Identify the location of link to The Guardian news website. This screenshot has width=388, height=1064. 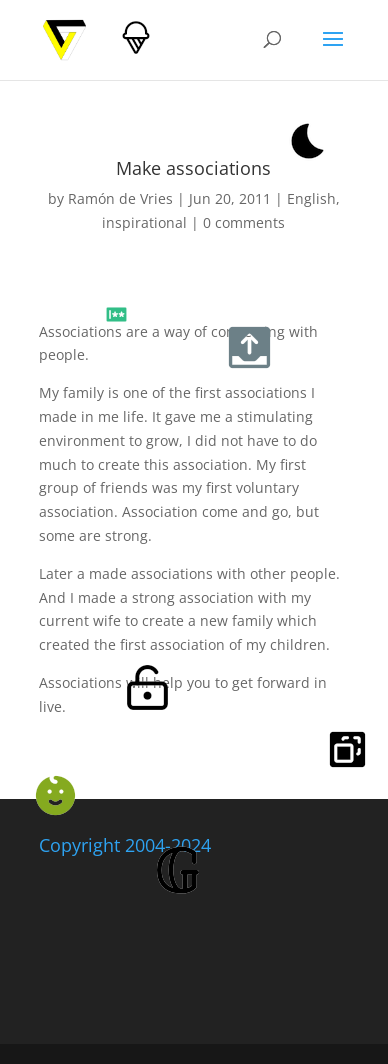
(178, 870).